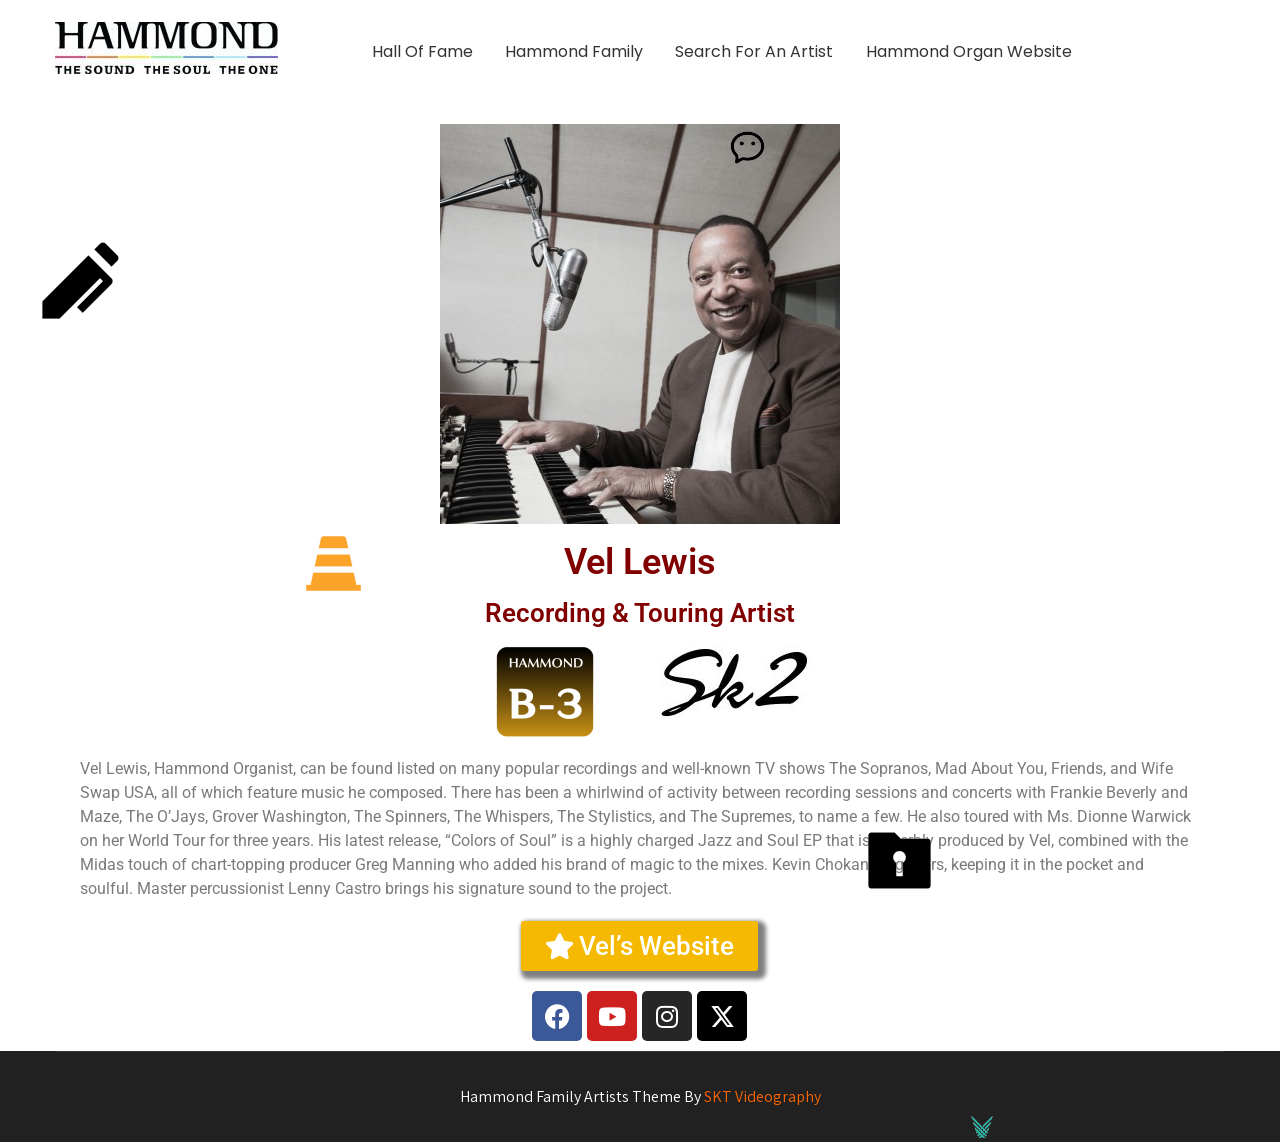 This screenshot has height=1142, width=1280. What do you see at coordinates (333, 563) in the screenshot?
I see `indicates a road closure or blocked route` at bounding box center [333, 563].